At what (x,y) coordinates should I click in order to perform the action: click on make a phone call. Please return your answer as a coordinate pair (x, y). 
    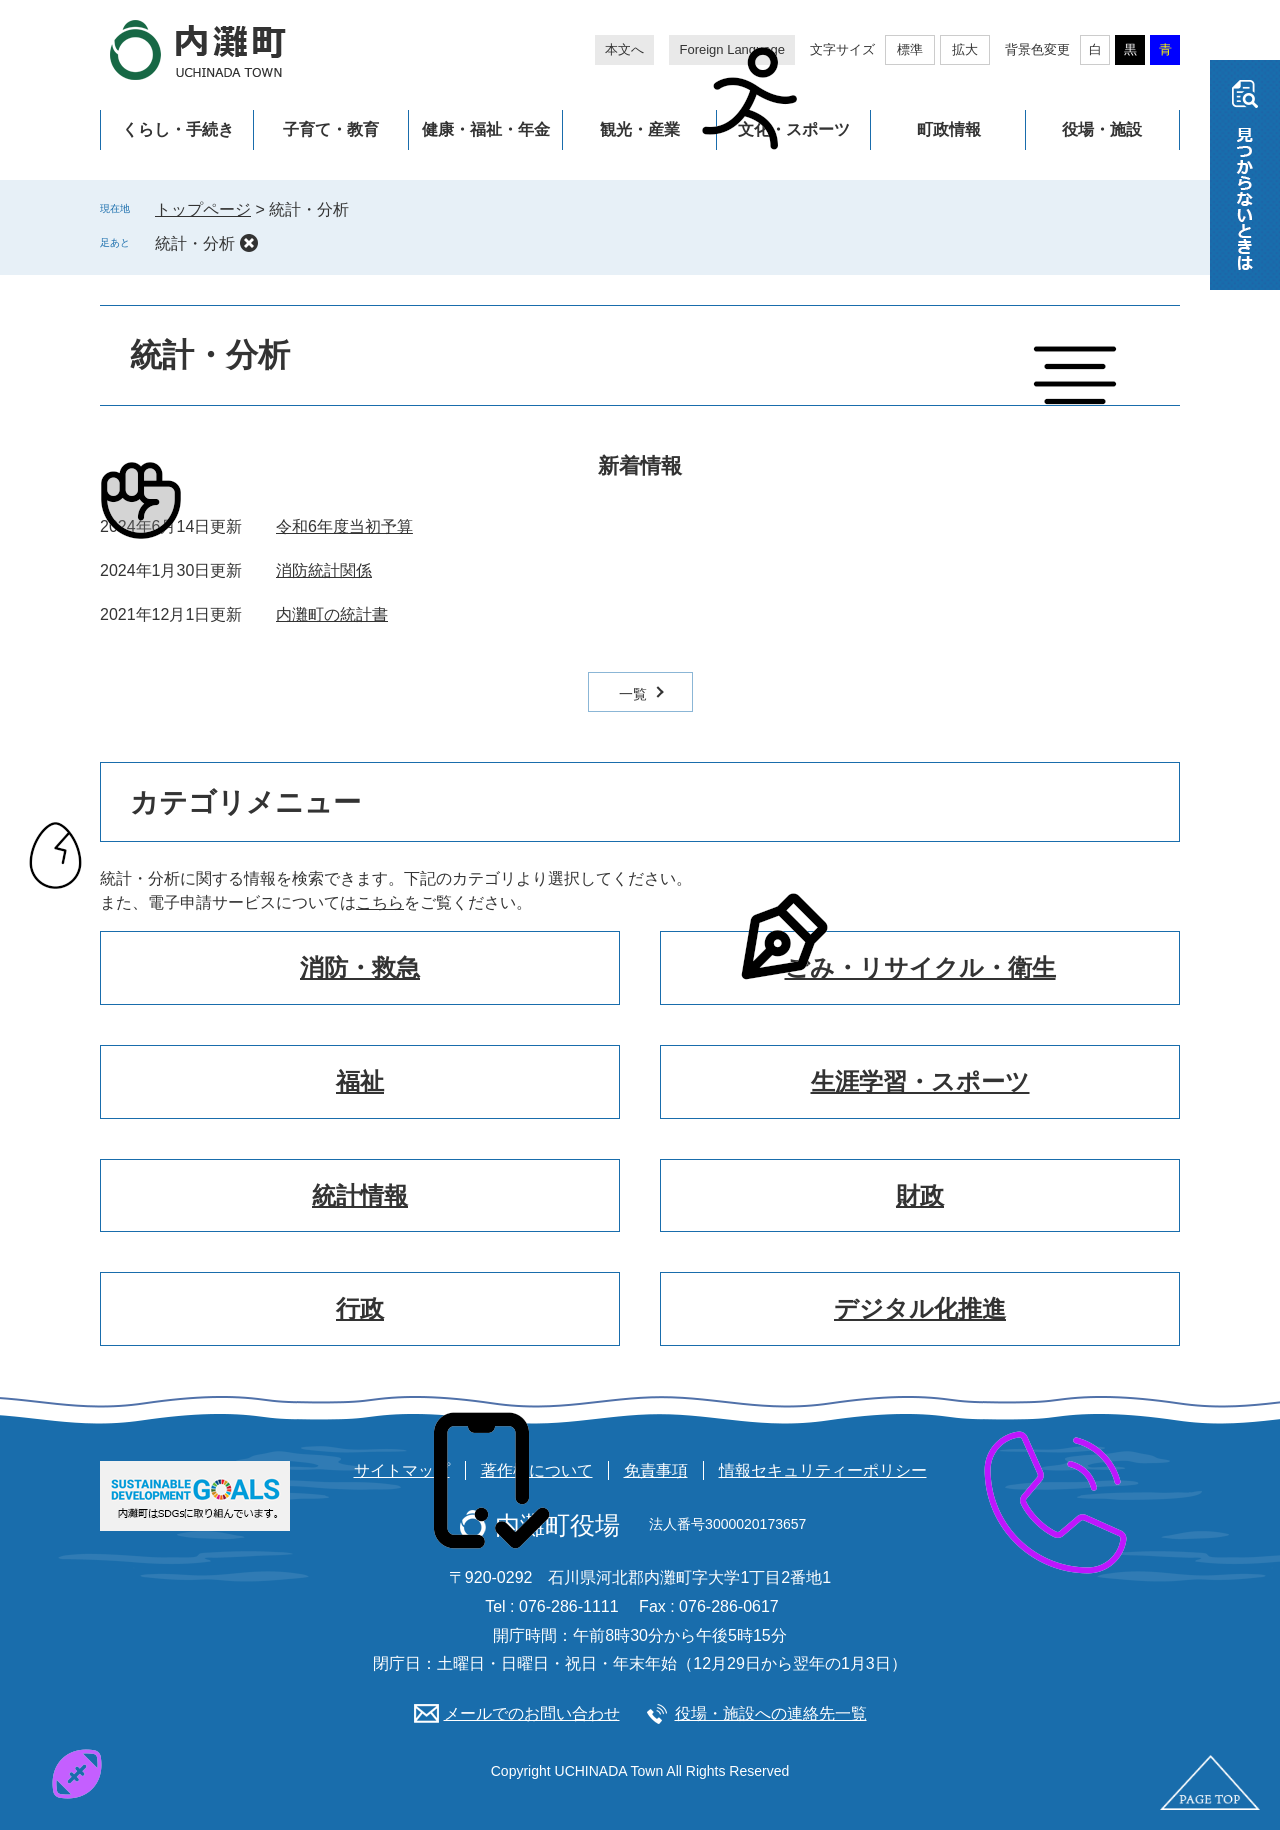
    Looking at the image, I should click on (1058, 1499).